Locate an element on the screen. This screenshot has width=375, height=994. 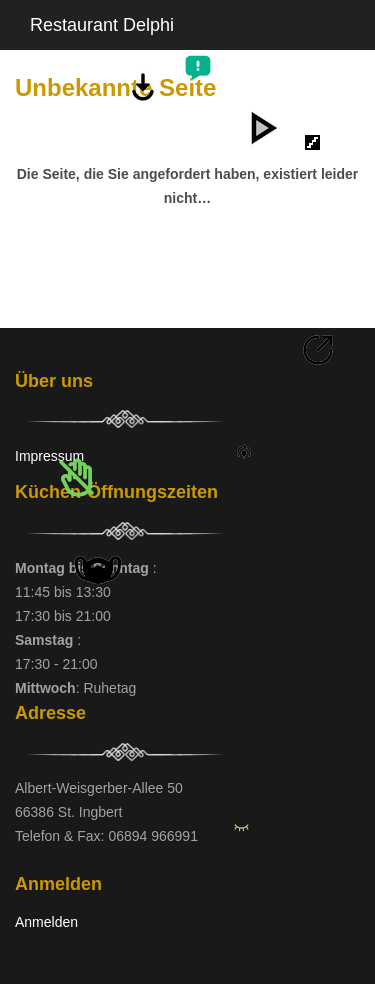
play media or video content is located at coordinates (261, 128).